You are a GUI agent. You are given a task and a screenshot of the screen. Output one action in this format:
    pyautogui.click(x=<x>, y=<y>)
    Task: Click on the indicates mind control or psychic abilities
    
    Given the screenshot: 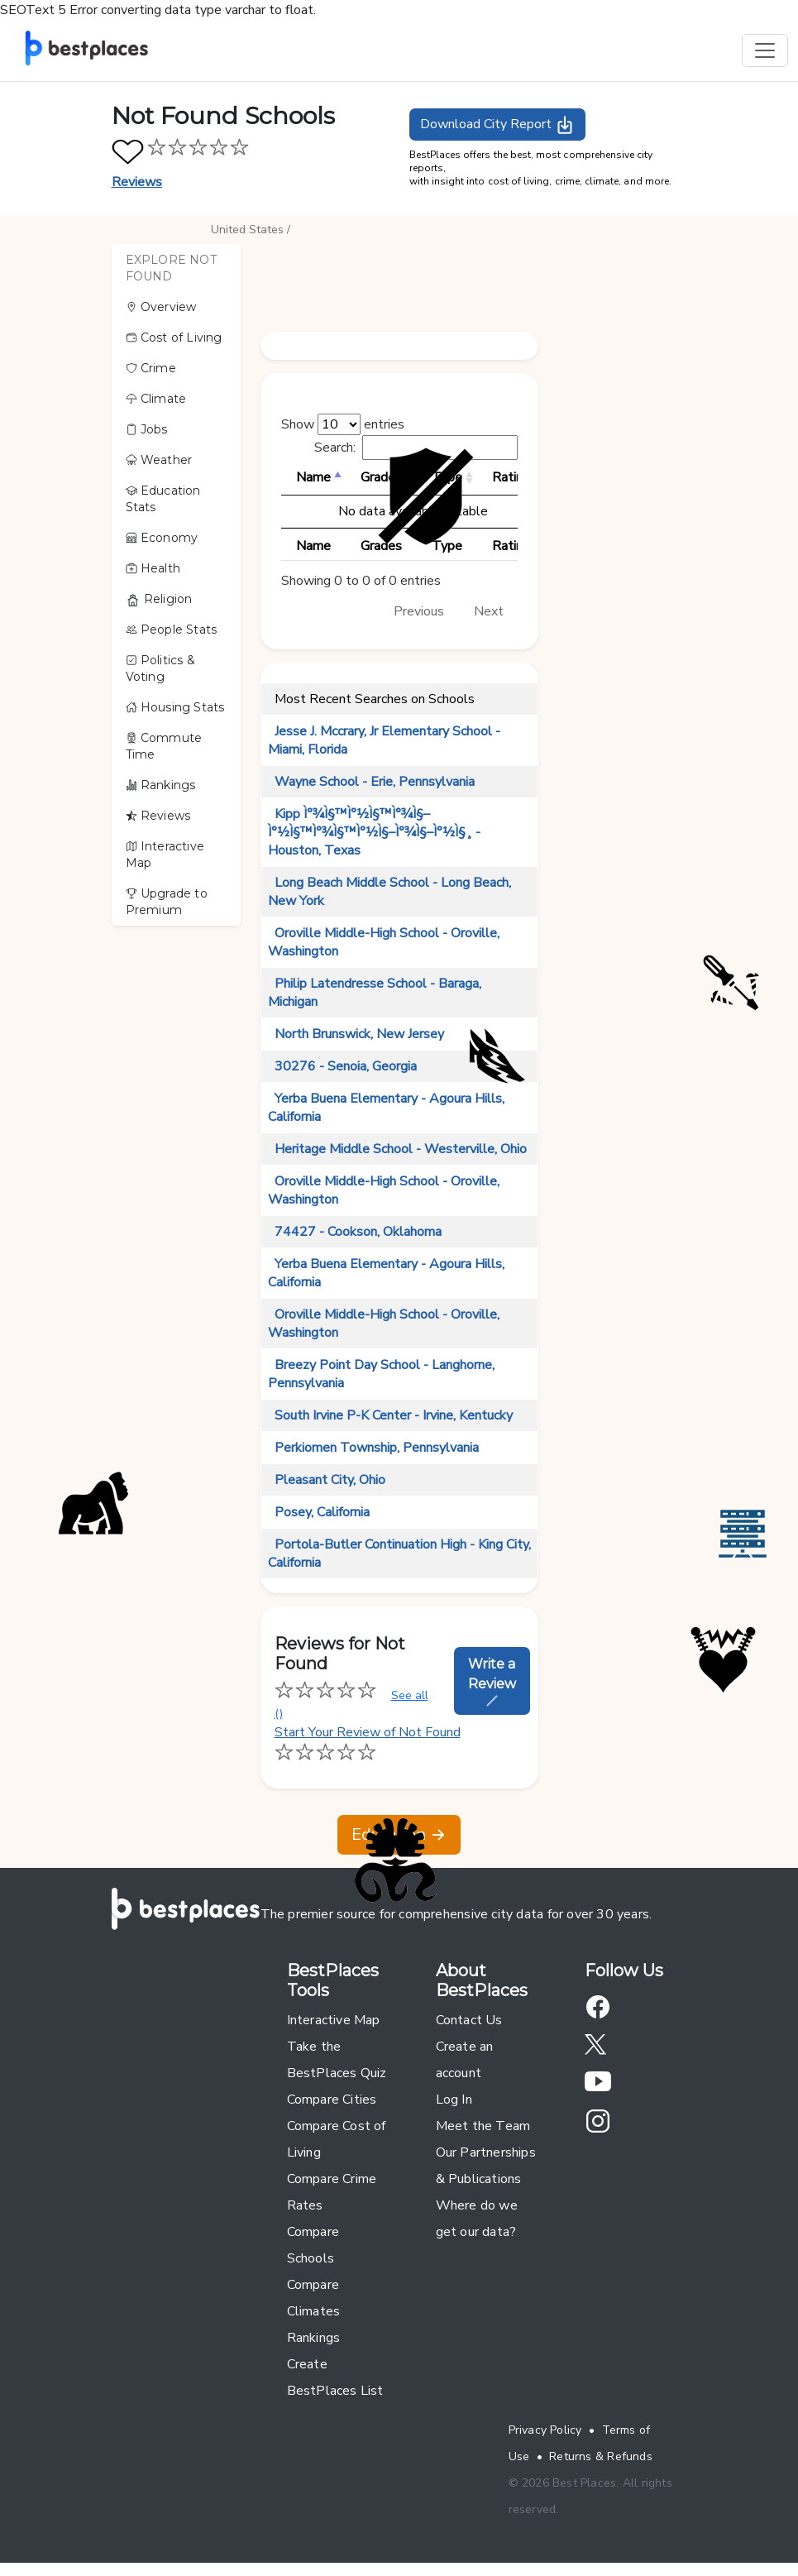 What is the action you would take?
    pyautogui.click(x=395, y=1860)
    